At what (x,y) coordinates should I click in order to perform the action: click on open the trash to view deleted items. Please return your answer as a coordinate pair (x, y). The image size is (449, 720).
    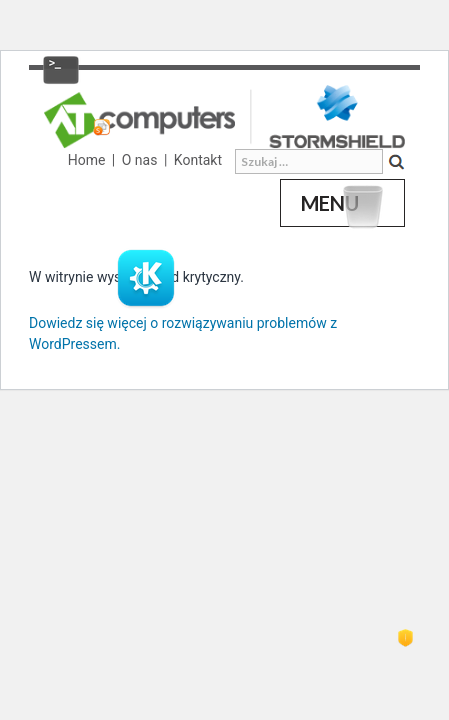
    Looking at the image, I should click on (363, 206).